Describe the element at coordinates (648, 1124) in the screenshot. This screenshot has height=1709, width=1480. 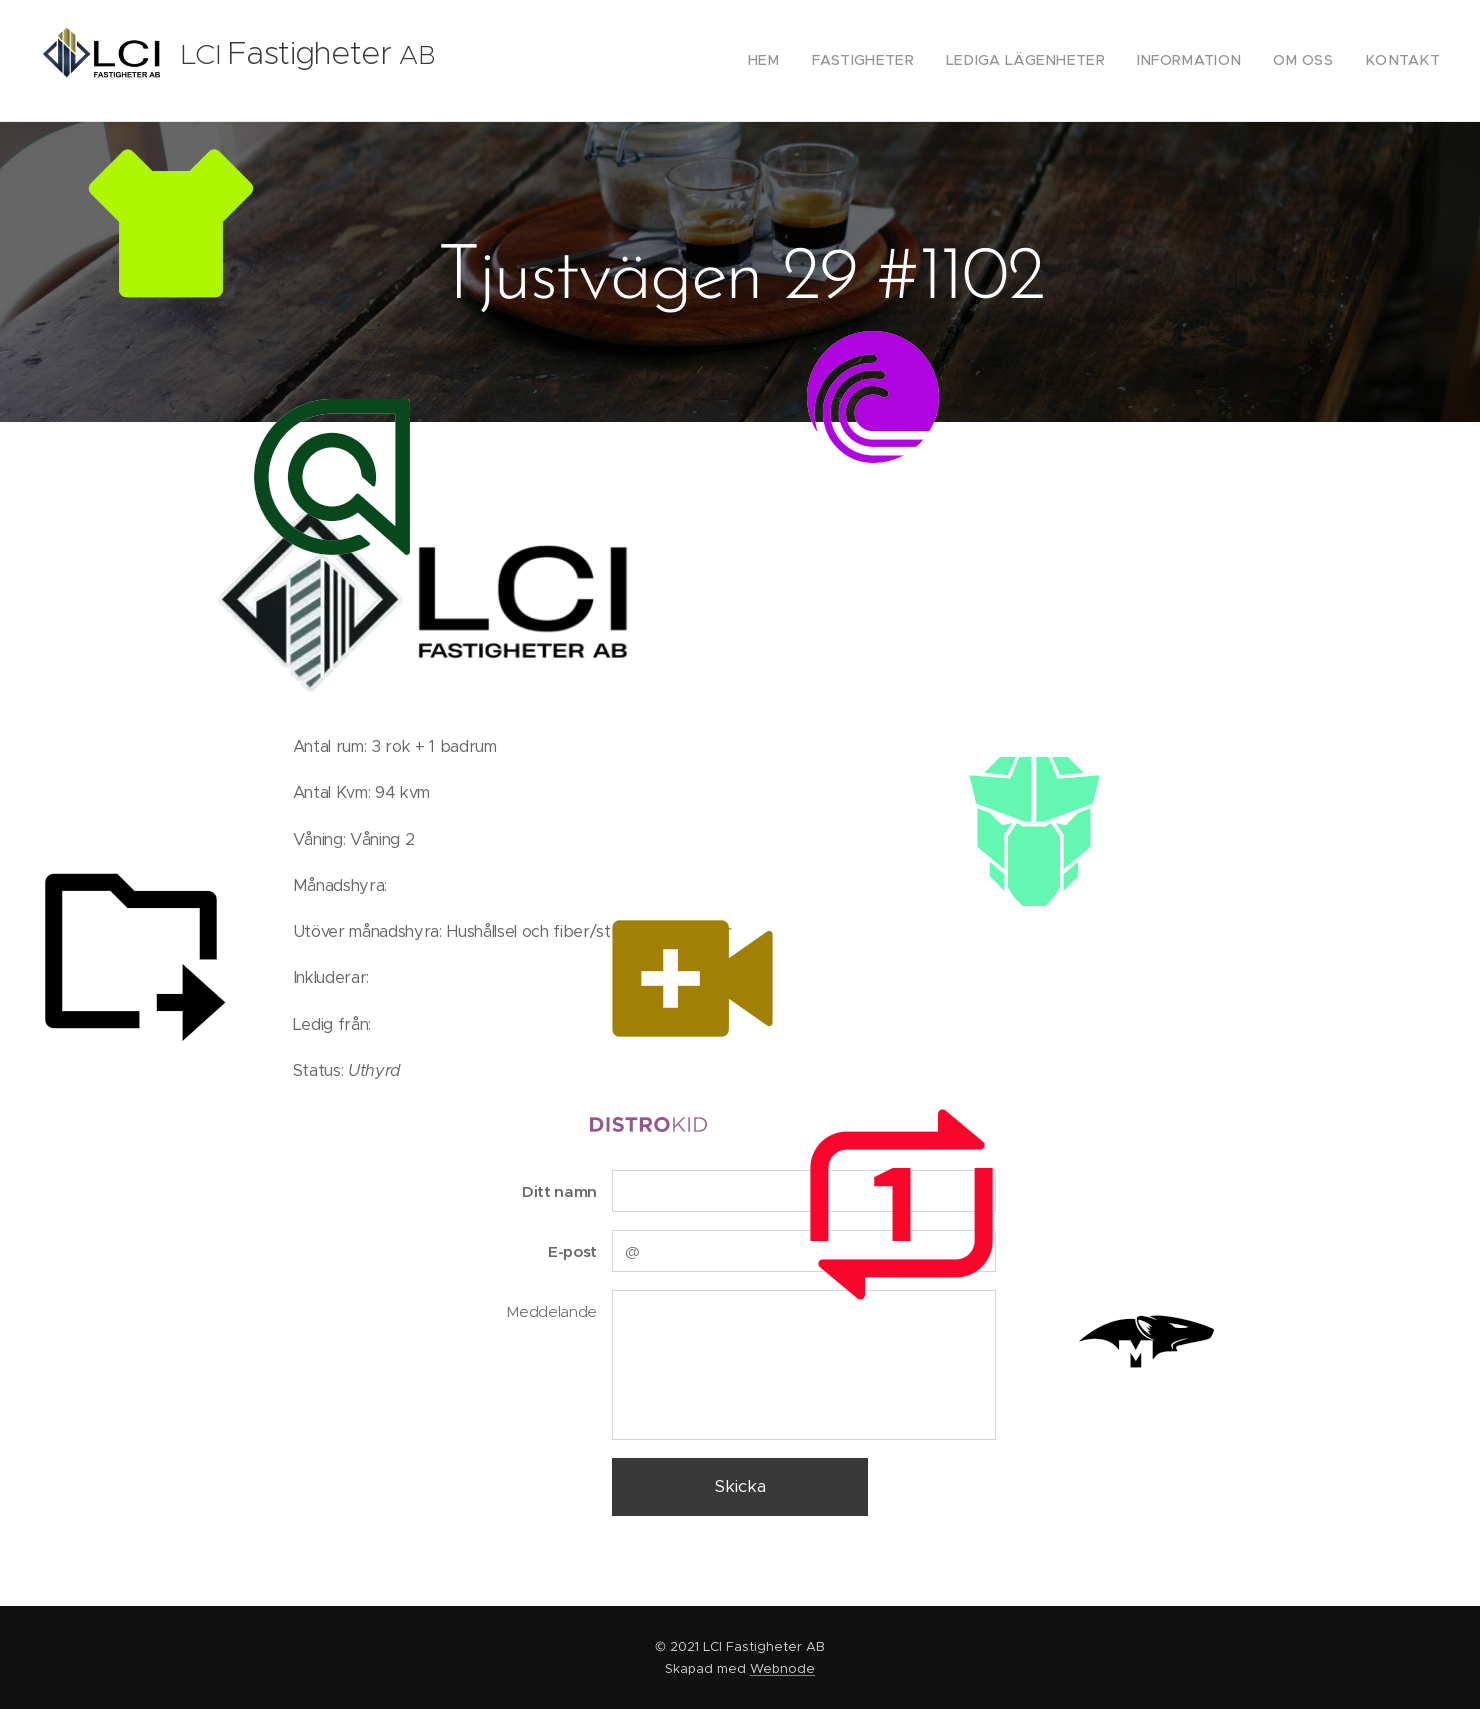
I see `access distrokid music distribution platform` at that location.